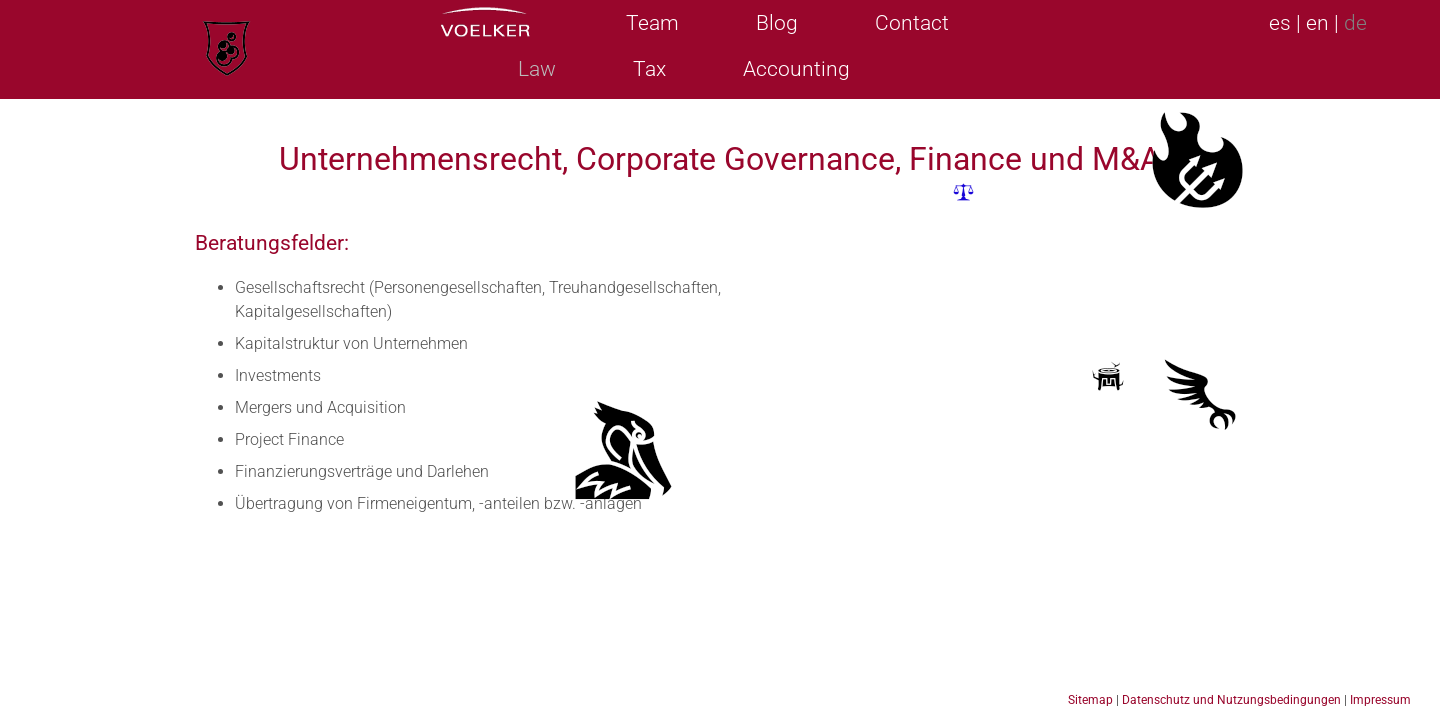 This screenshot has height=720, width=1440. Describe the element at coordinates (1195, 160) in the screenshot. I see `indicates fire or flame-based attack ability` at that location.